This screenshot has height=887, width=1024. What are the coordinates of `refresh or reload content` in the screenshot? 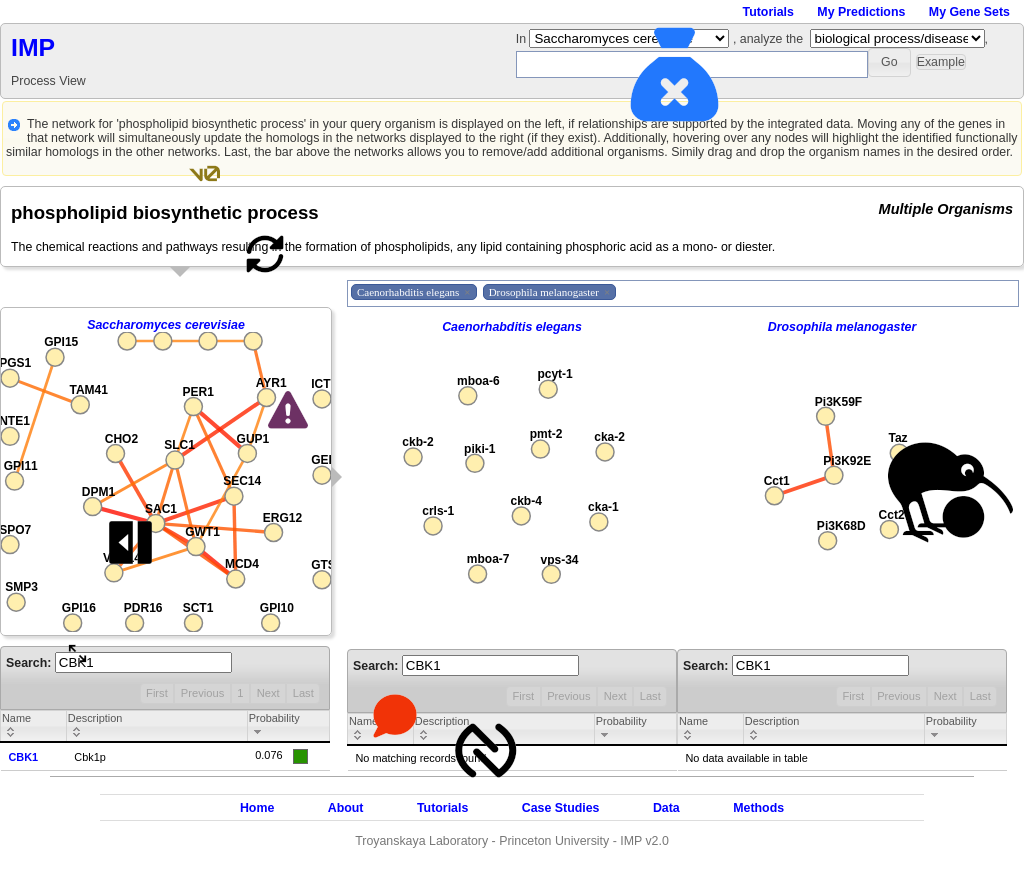 It's located at (265, 254).